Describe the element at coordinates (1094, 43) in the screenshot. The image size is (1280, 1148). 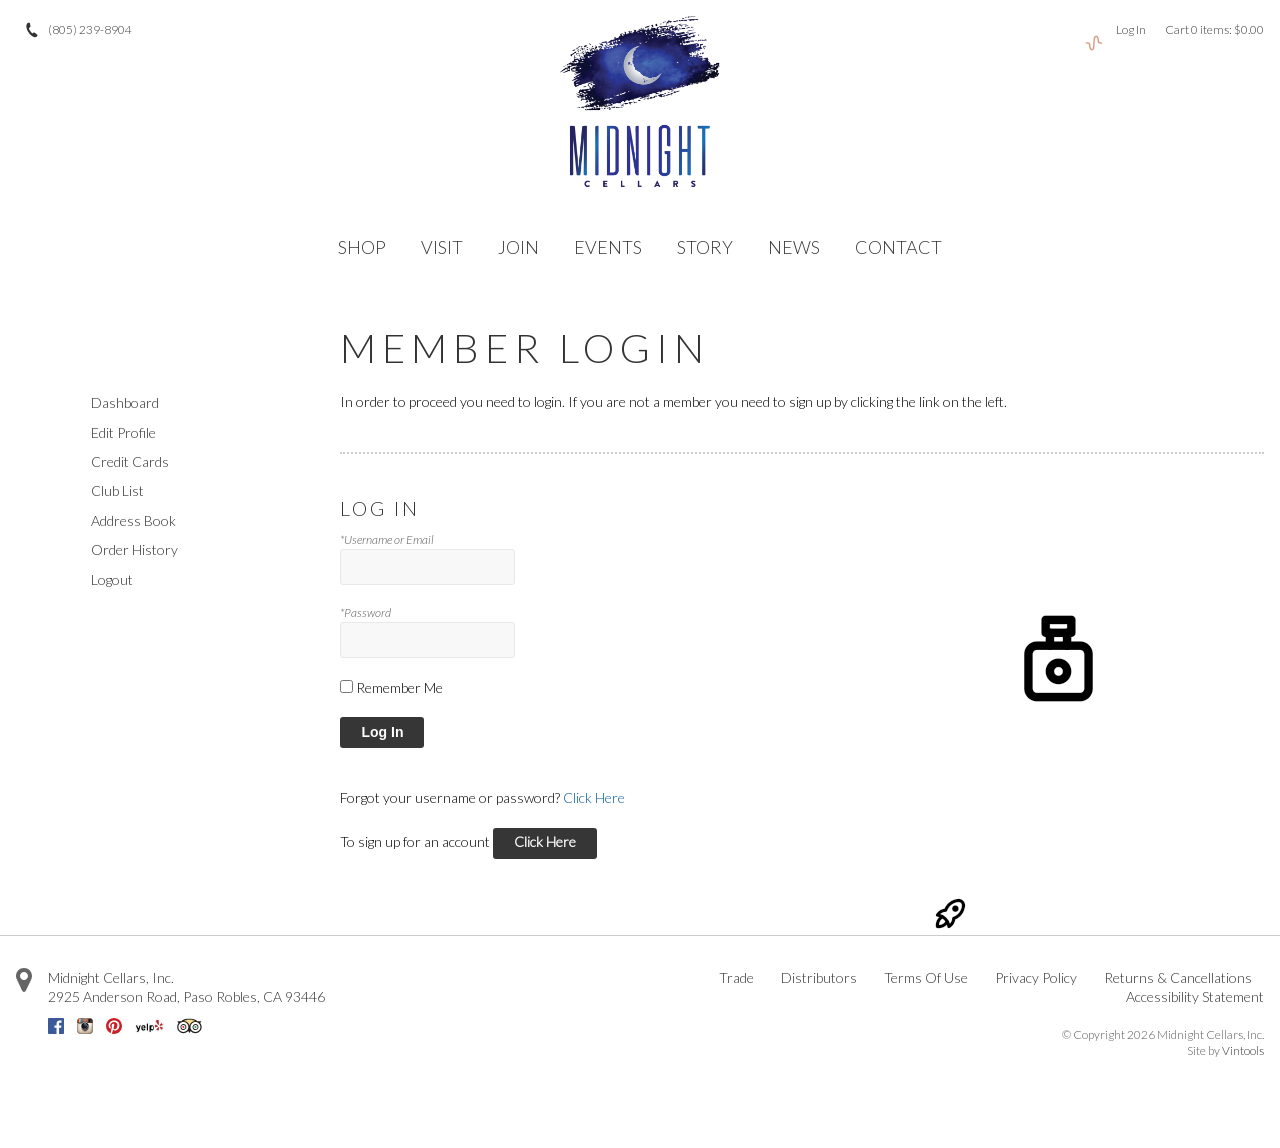
I see `adjust audio or sound wave settings` at that location.